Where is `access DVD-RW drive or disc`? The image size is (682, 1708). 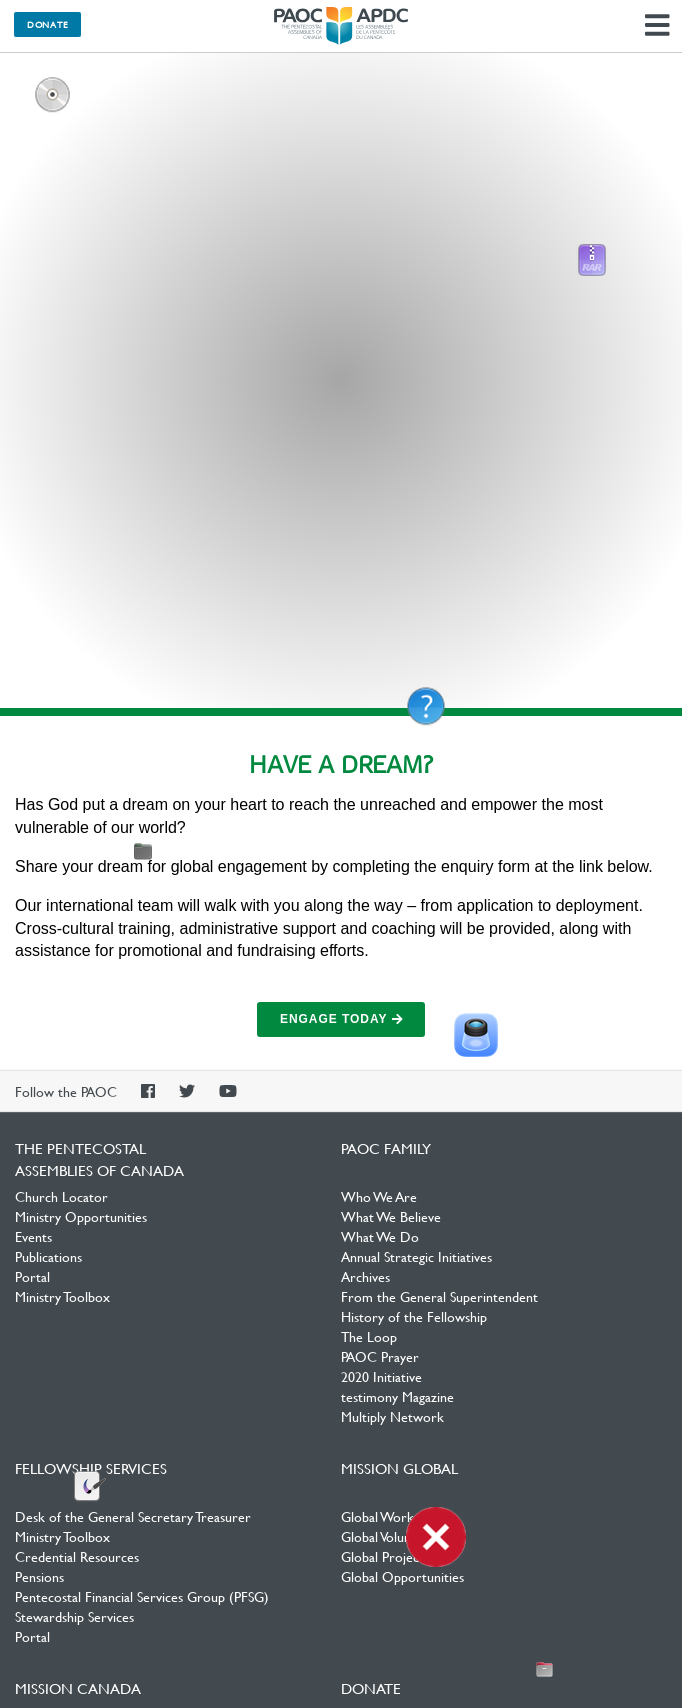
access DVD-RW drive or disc is located at coordinates (52, 94).